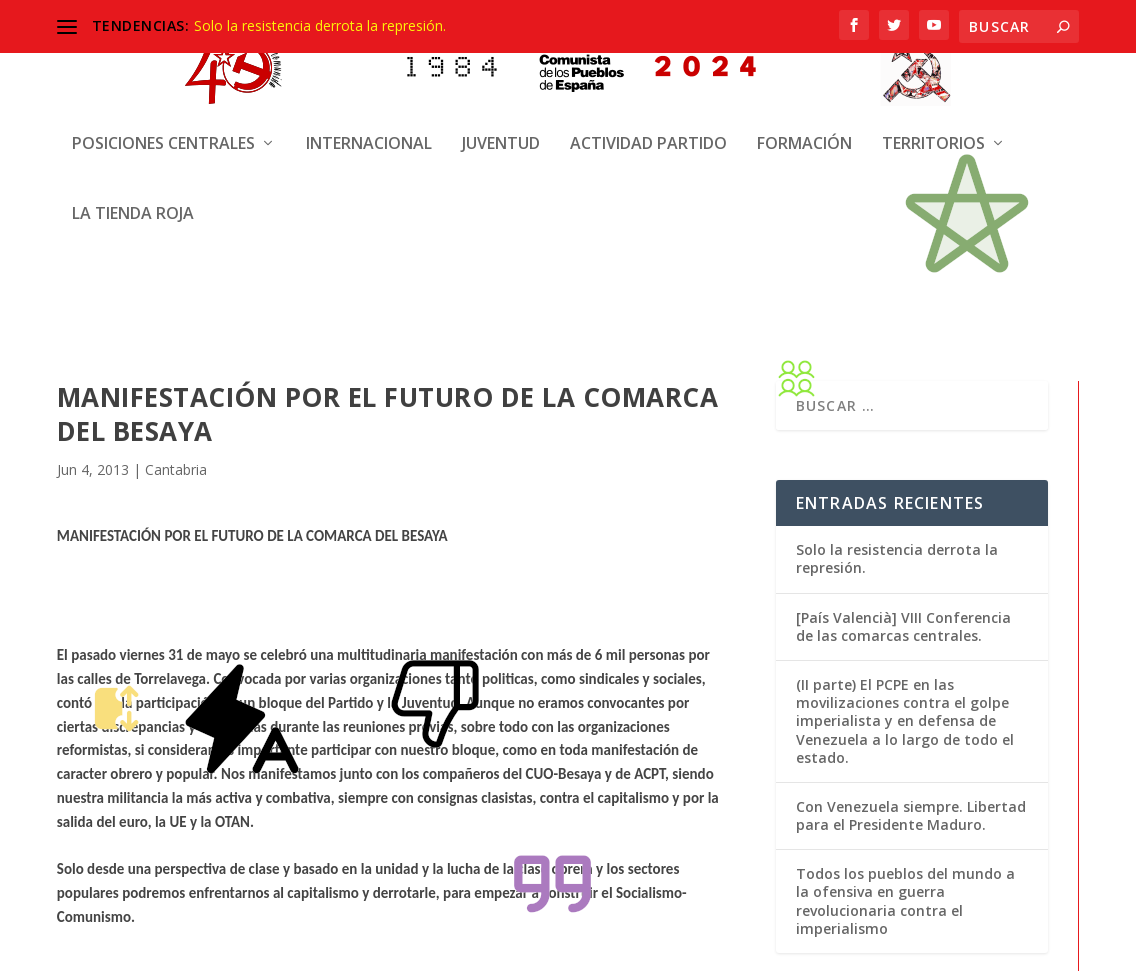 Image resolution: width=1136 pixels, height=971 pixels. What do you see at coordinates (796, 378) in the screenshot?
I see `view all team members` at bounding box center [796, 378].